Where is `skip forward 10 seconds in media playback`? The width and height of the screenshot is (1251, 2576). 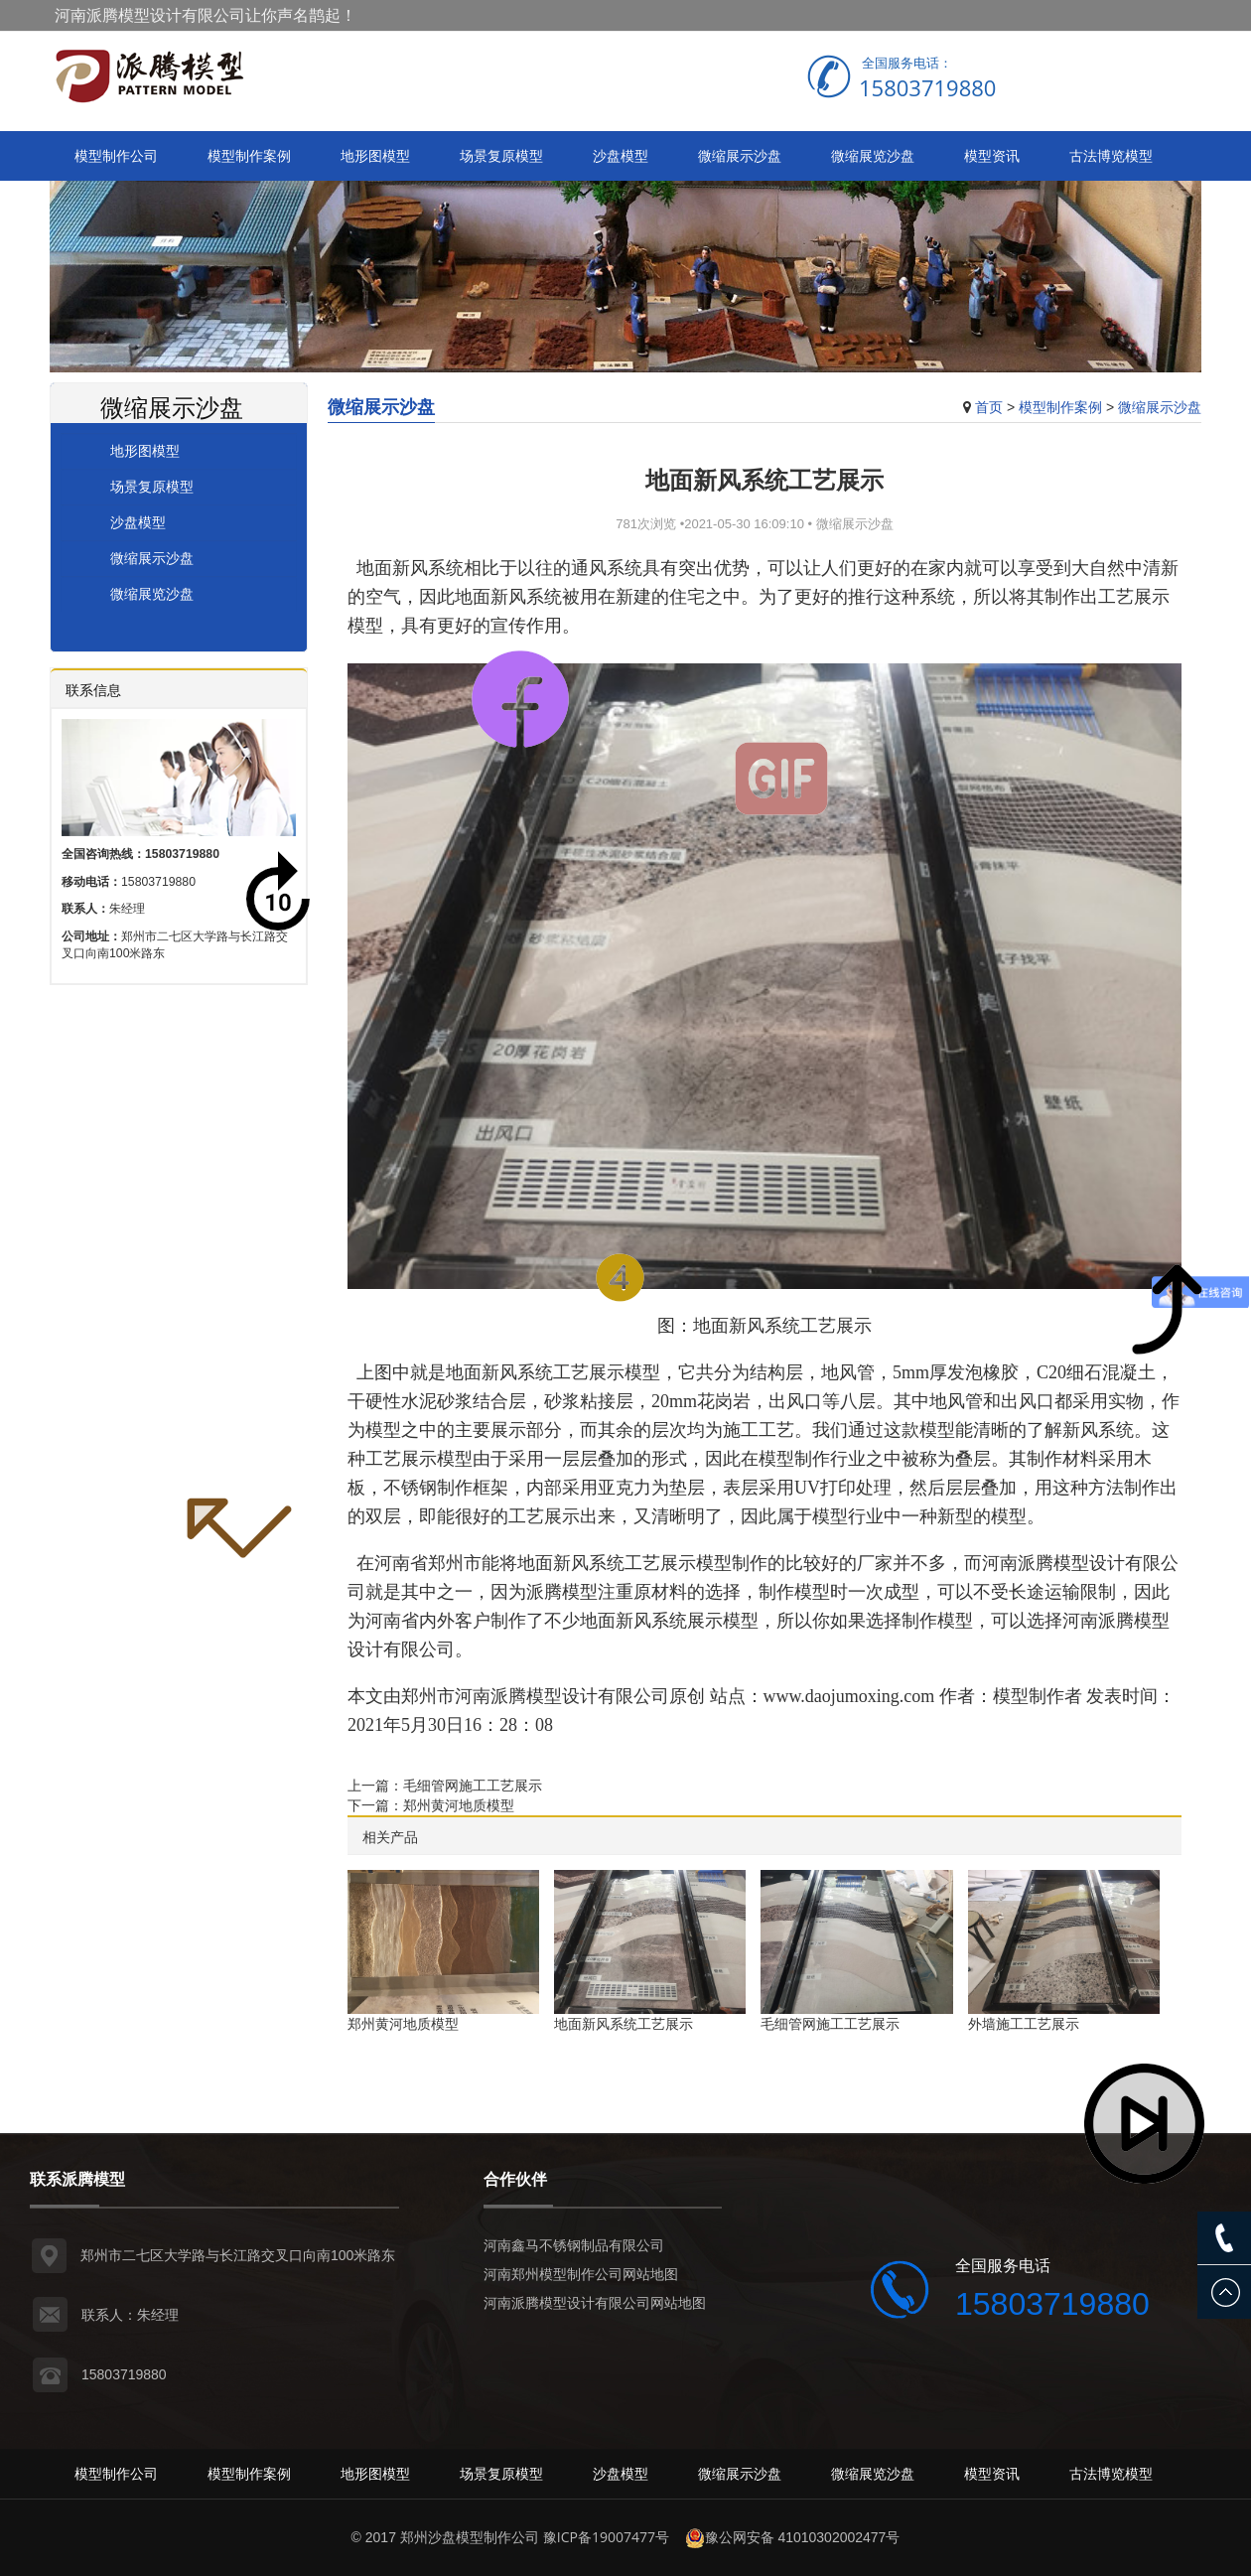 skip forward 10 seconds in media playback is located at coordinates (278, 895).